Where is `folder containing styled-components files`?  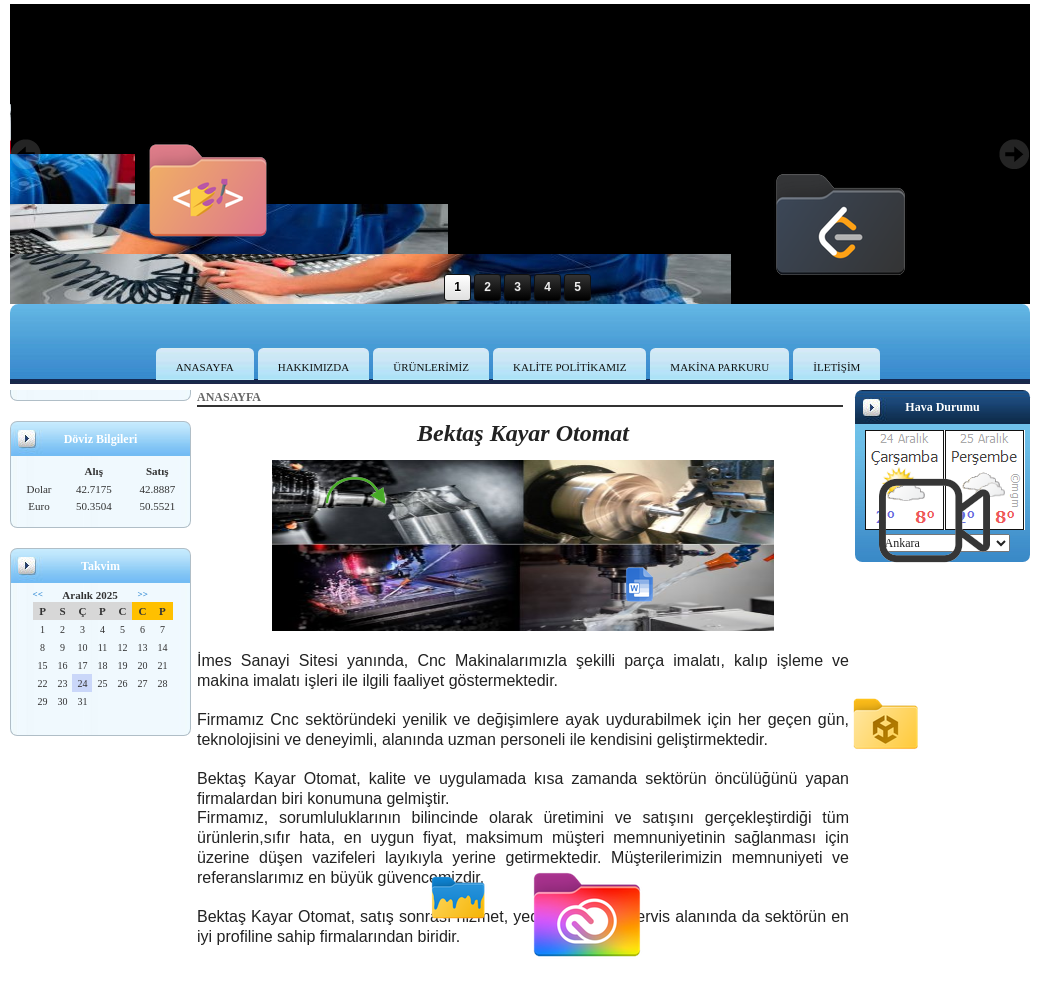 folder containing styled-components files is located at coordinates (207, 193).